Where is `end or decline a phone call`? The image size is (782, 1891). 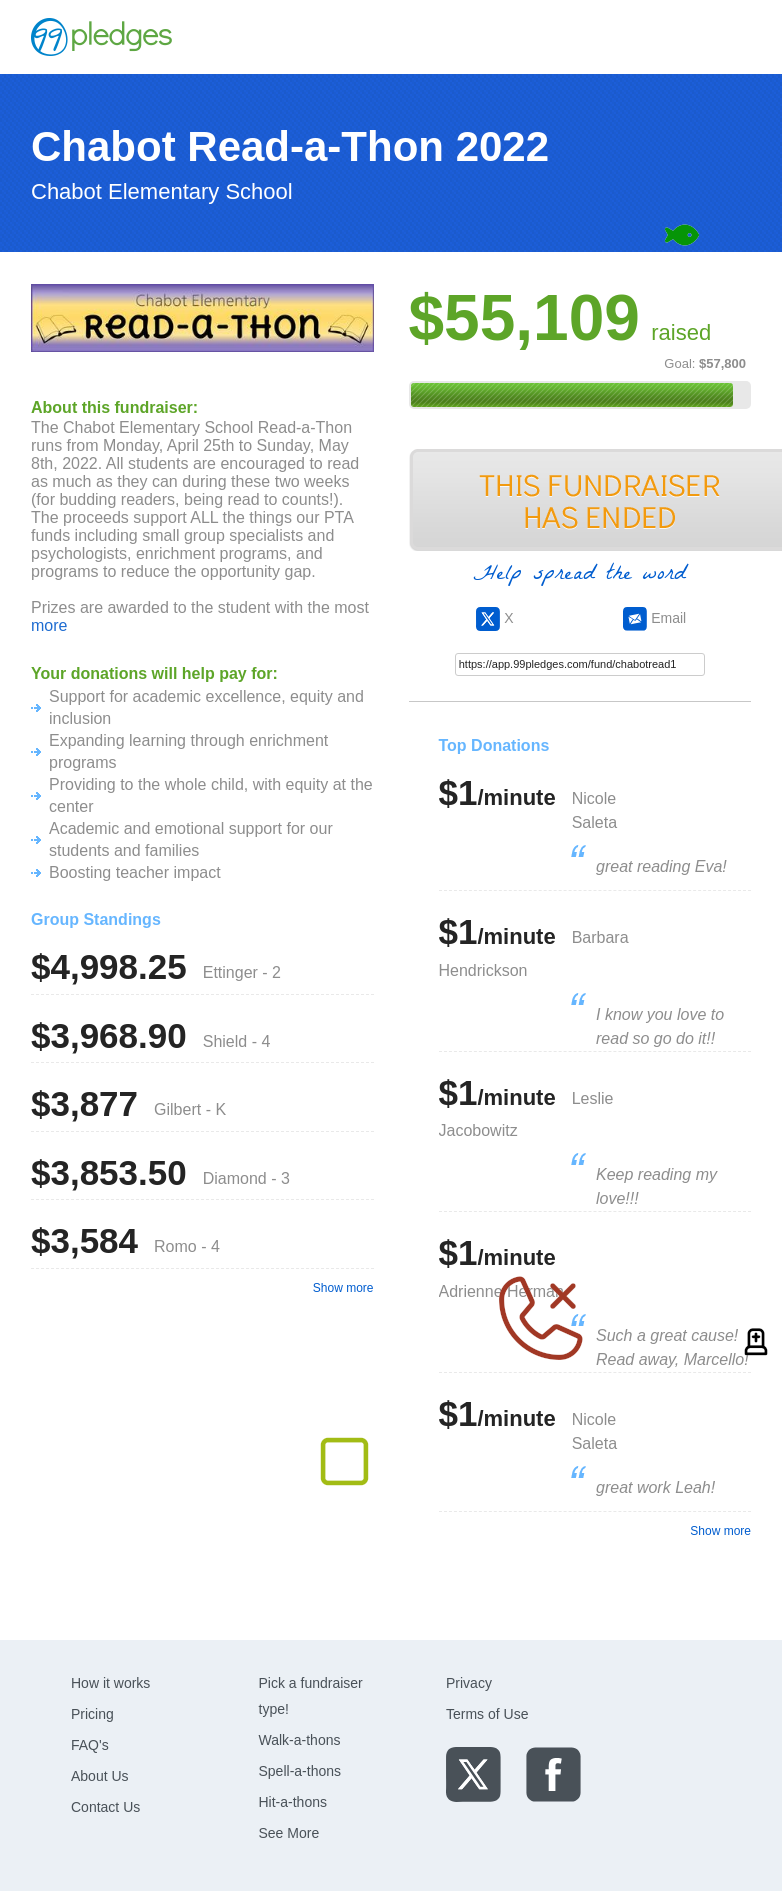
end or decline a phone call is located at coordinates (542, 1316).